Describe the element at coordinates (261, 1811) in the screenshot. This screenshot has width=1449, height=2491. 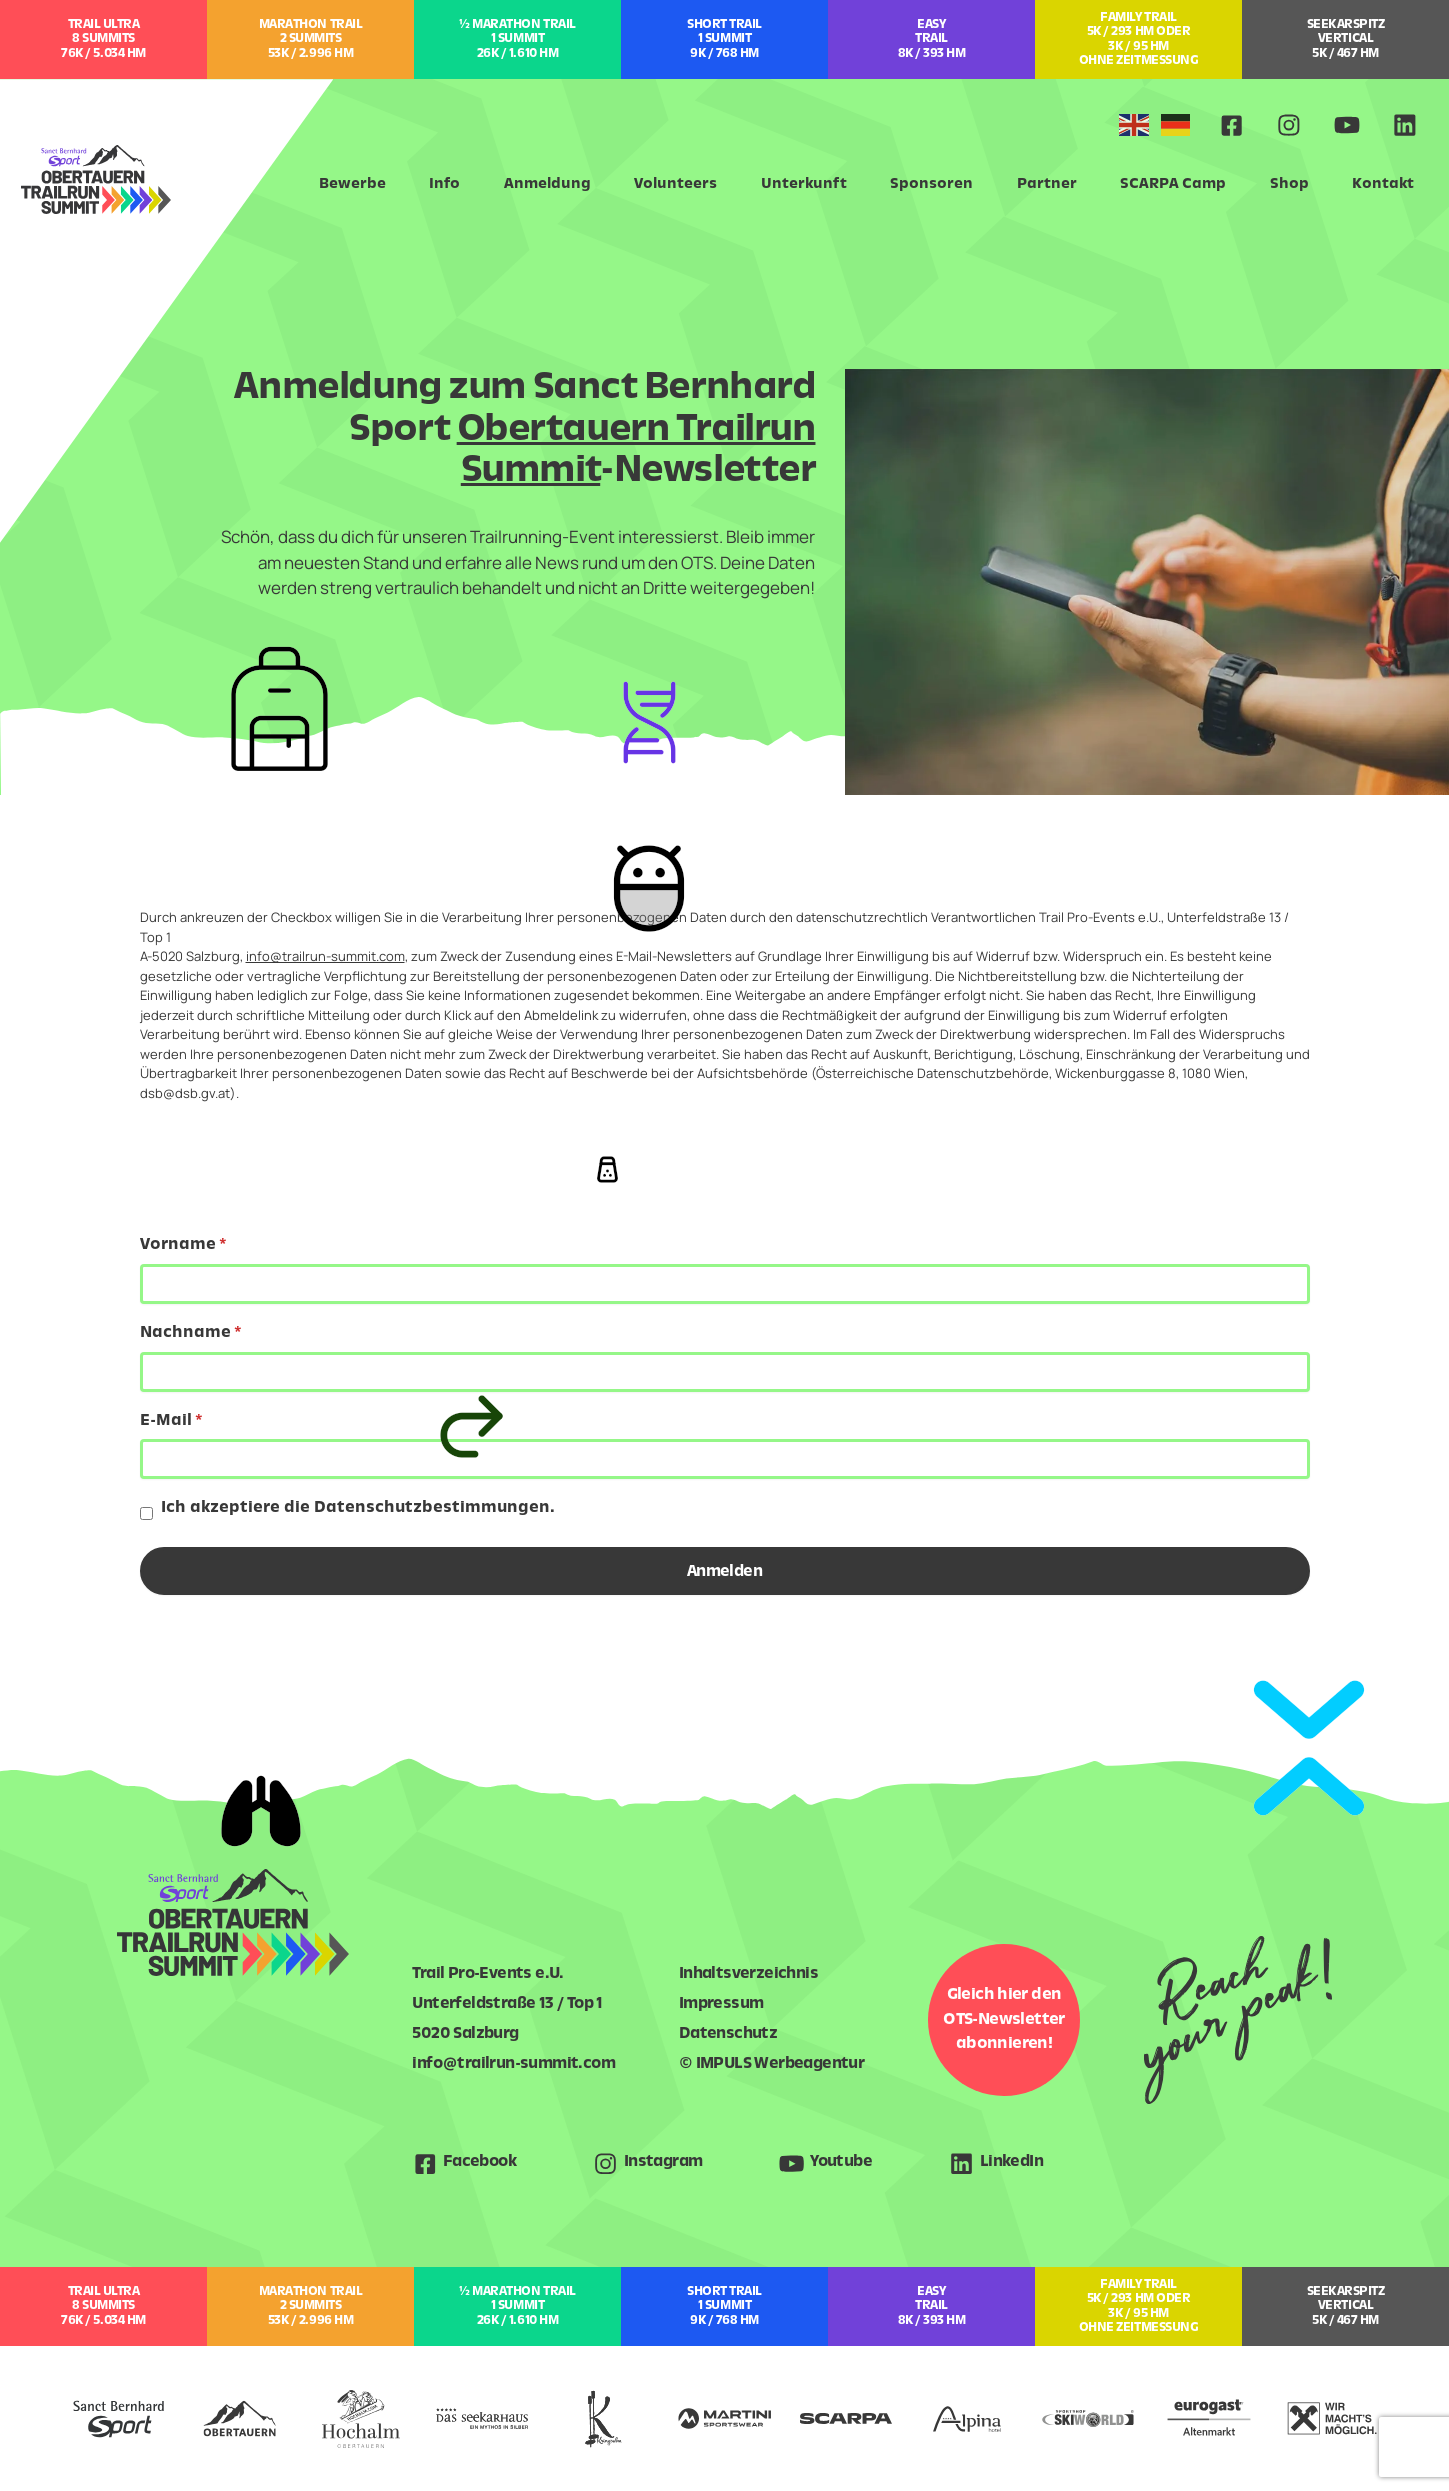
I see `access respiratory health information` at that location.